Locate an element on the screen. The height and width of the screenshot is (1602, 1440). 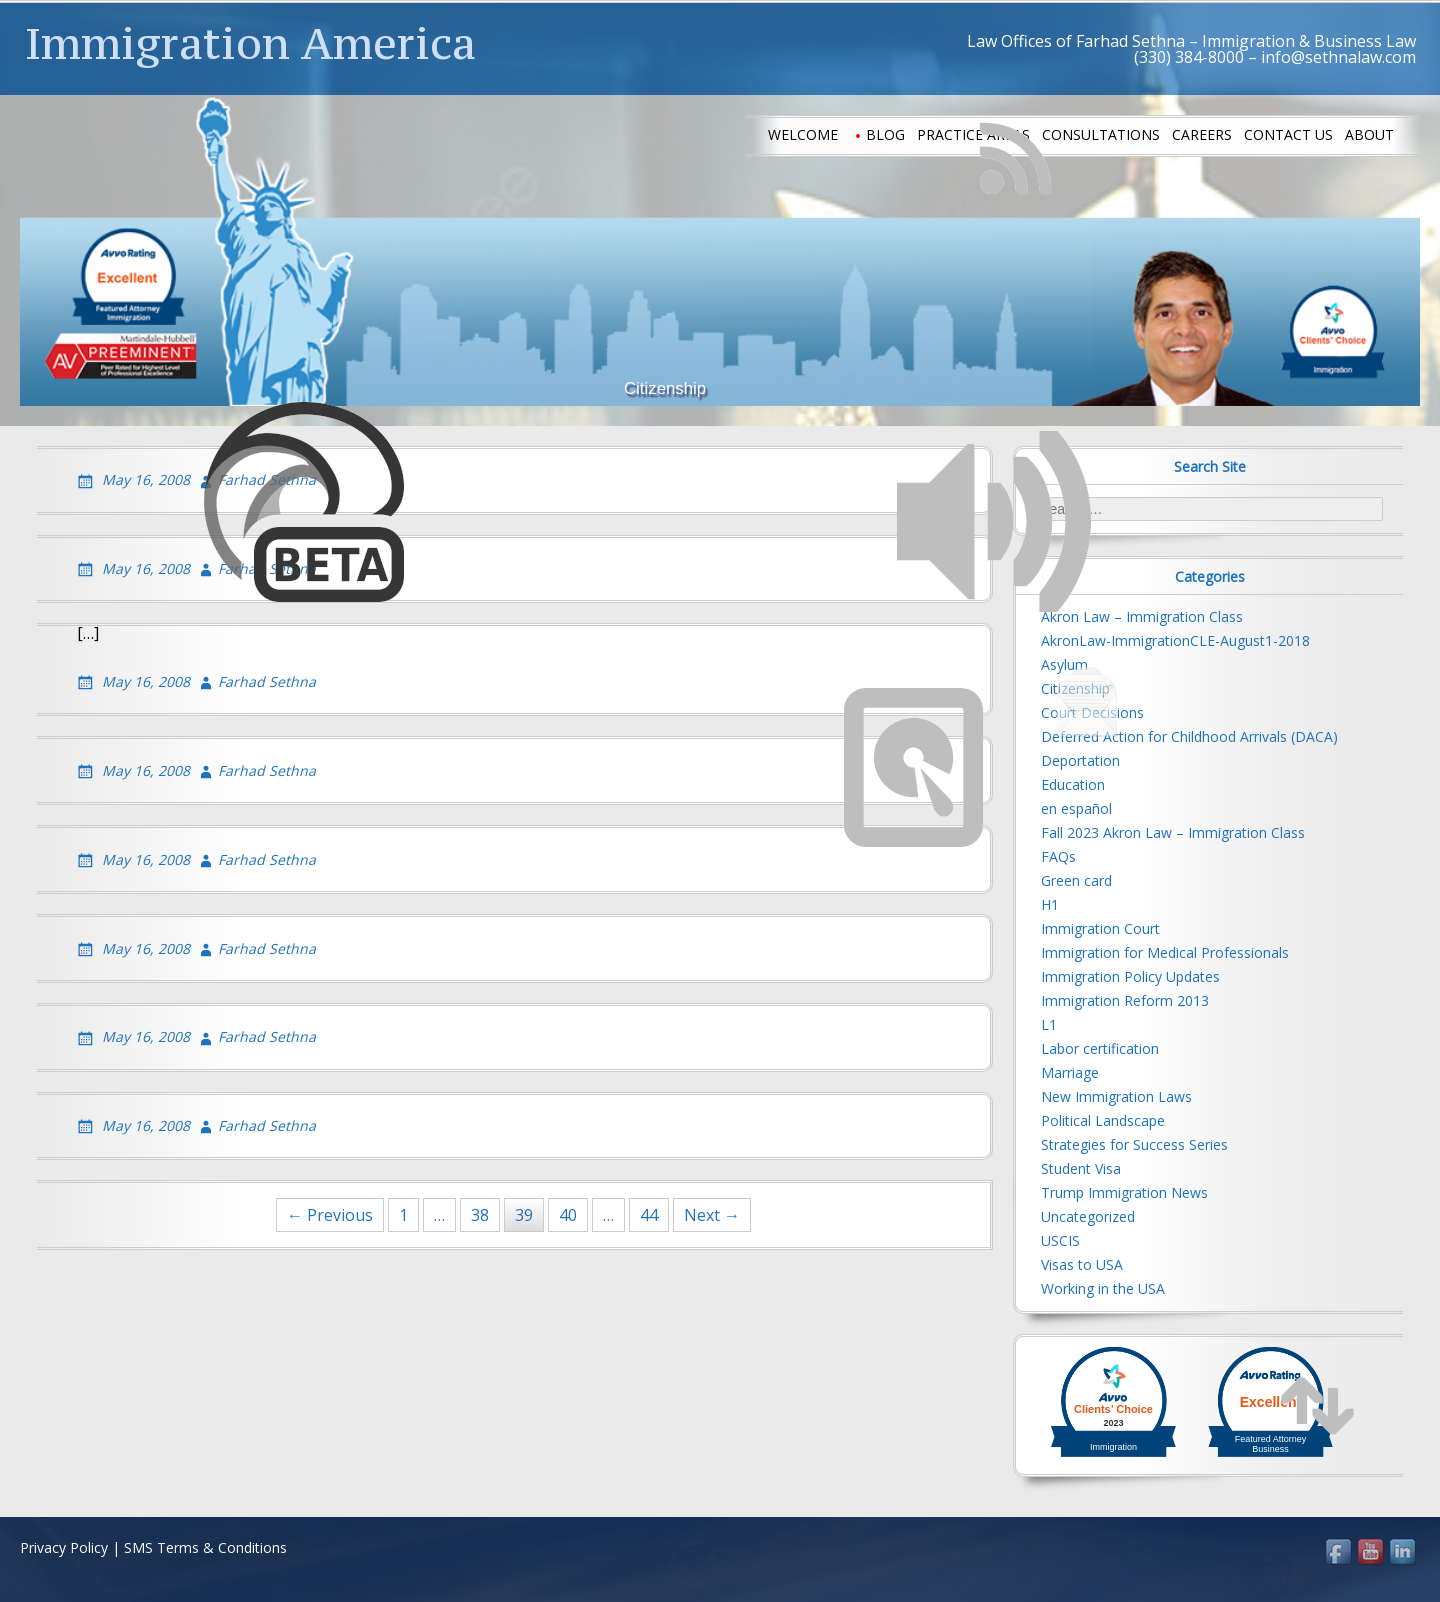
subscribe to RSS feed is located at coordinates (1015, 158).